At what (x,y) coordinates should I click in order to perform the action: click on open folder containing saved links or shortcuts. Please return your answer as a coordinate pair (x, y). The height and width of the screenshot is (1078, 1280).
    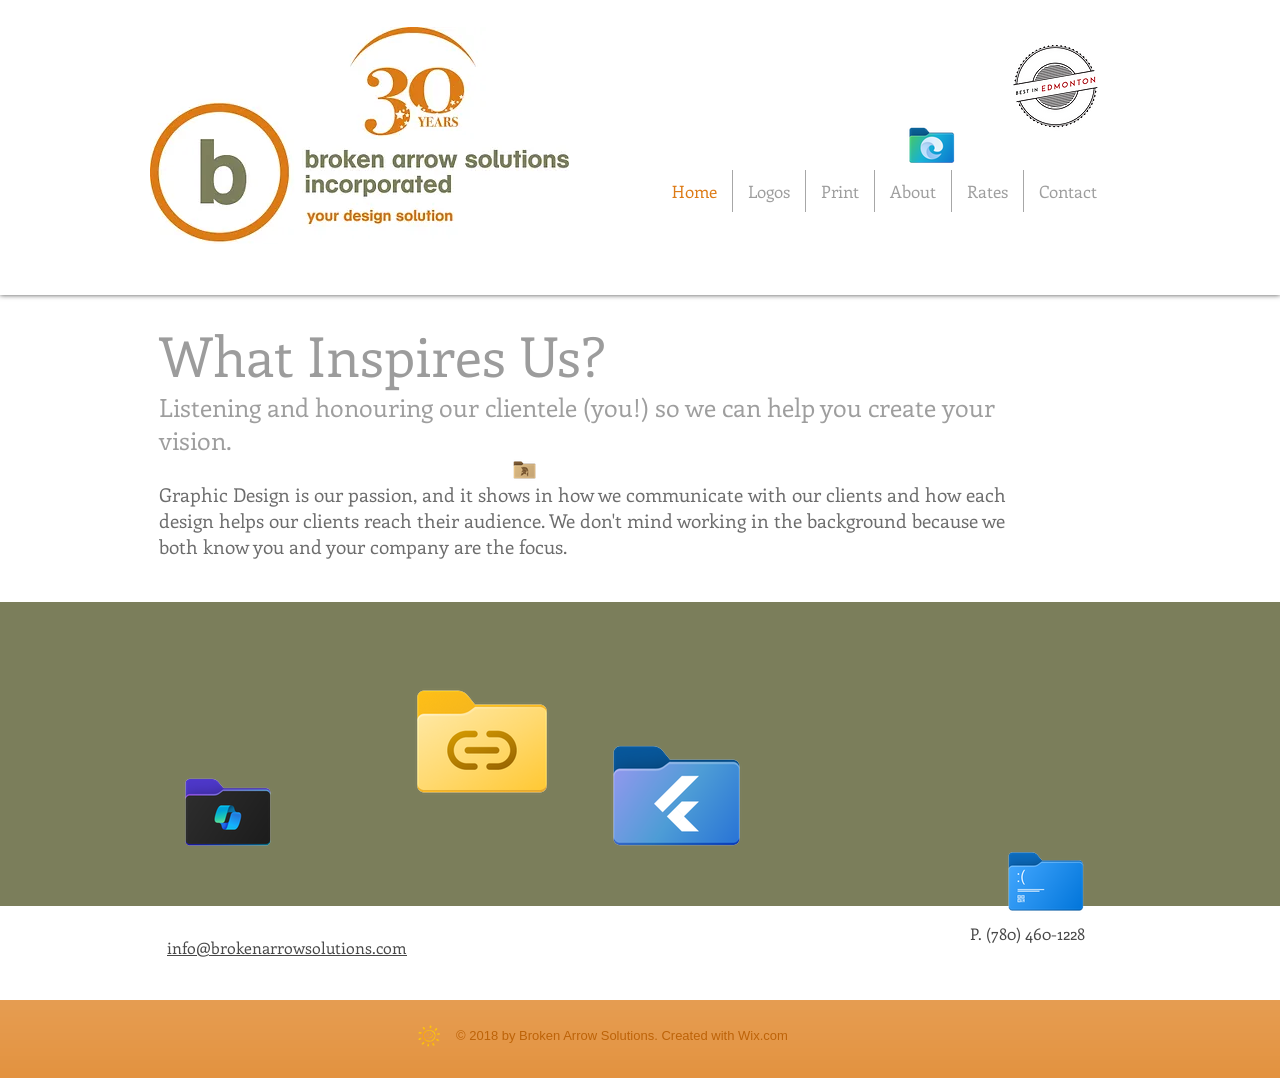
    Looking at the image, I should click on (482, 745).